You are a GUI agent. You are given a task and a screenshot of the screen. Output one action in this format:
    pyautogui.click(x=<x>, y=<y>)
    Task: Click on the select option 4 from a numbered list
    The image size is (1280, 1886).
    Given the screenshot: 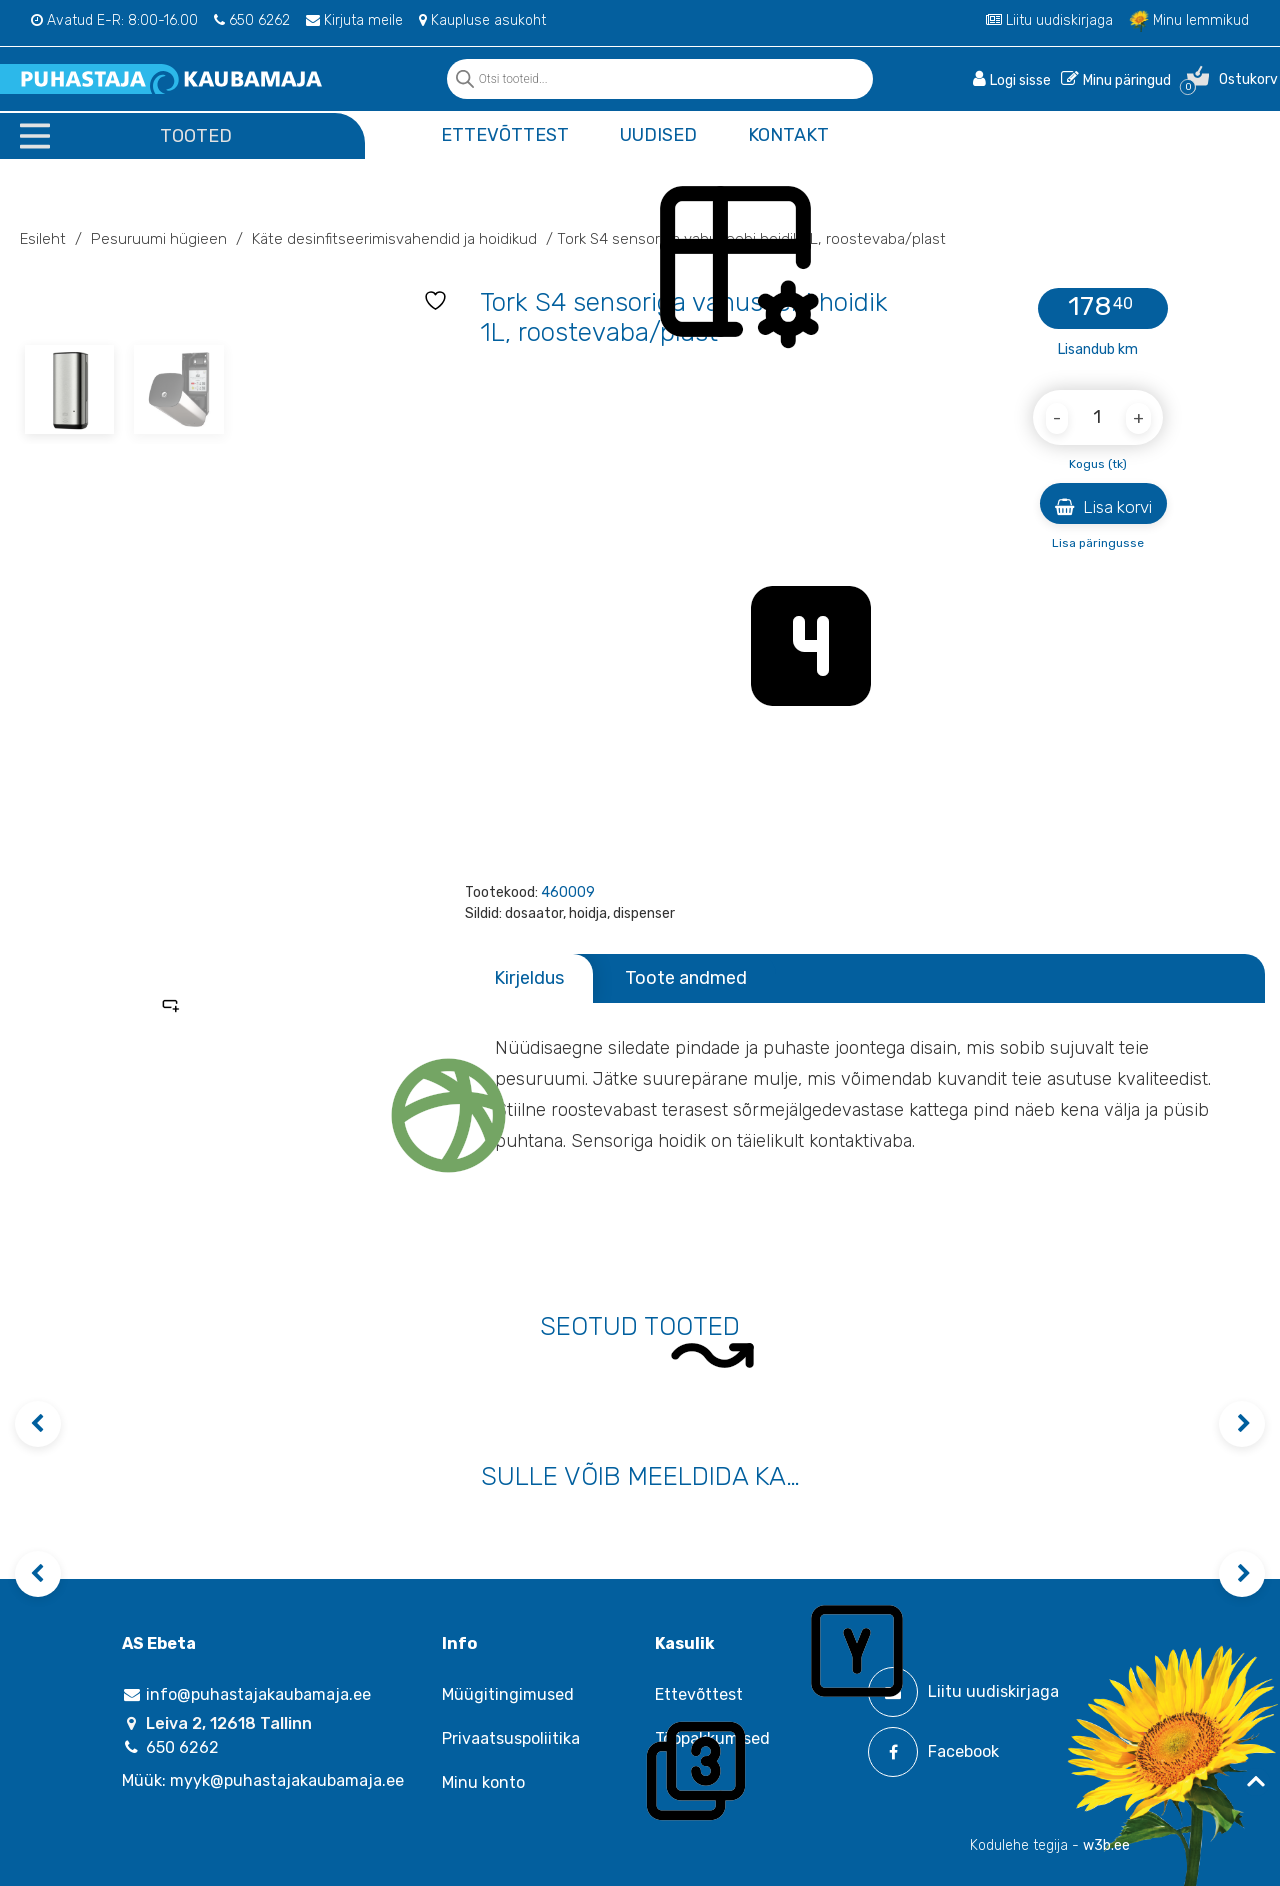 What is the action you would take?
    pyautogui.click(x=811, y=646)
    